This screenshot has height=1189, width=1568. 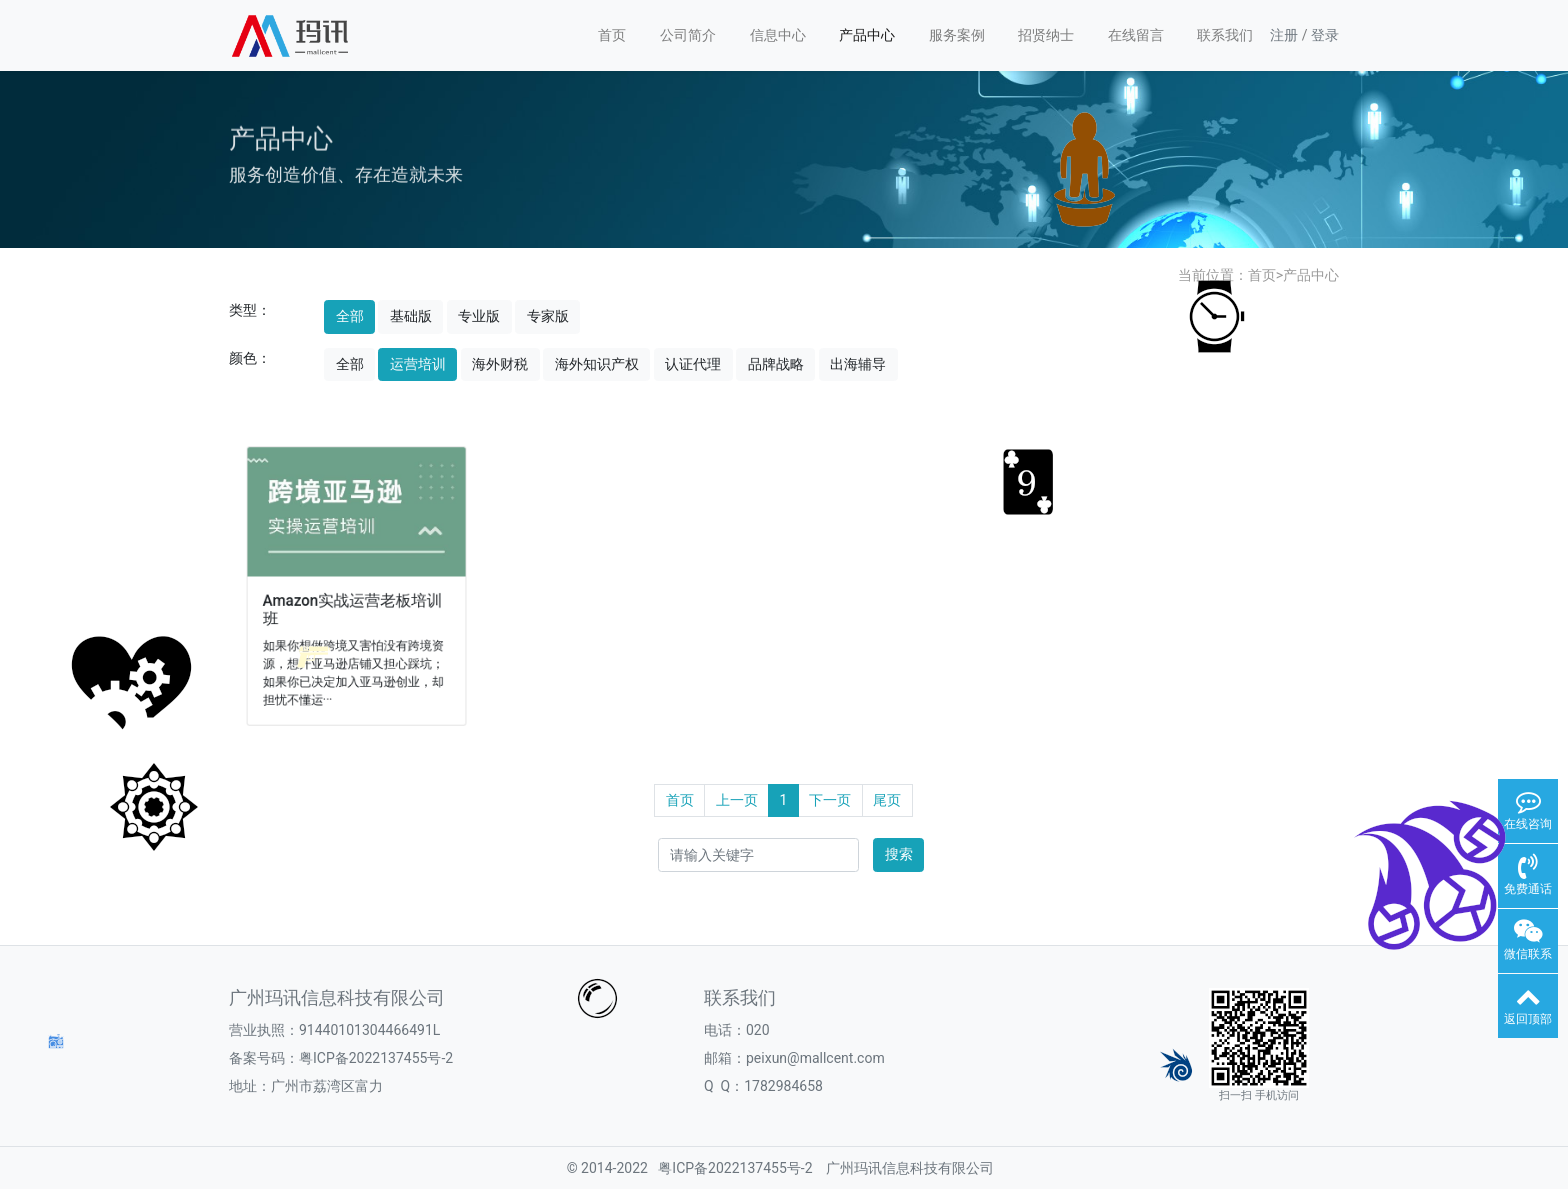 I want to click on select a hobbit hole or underground dwelling in a fantasy game, so click(x=56, y=1041).